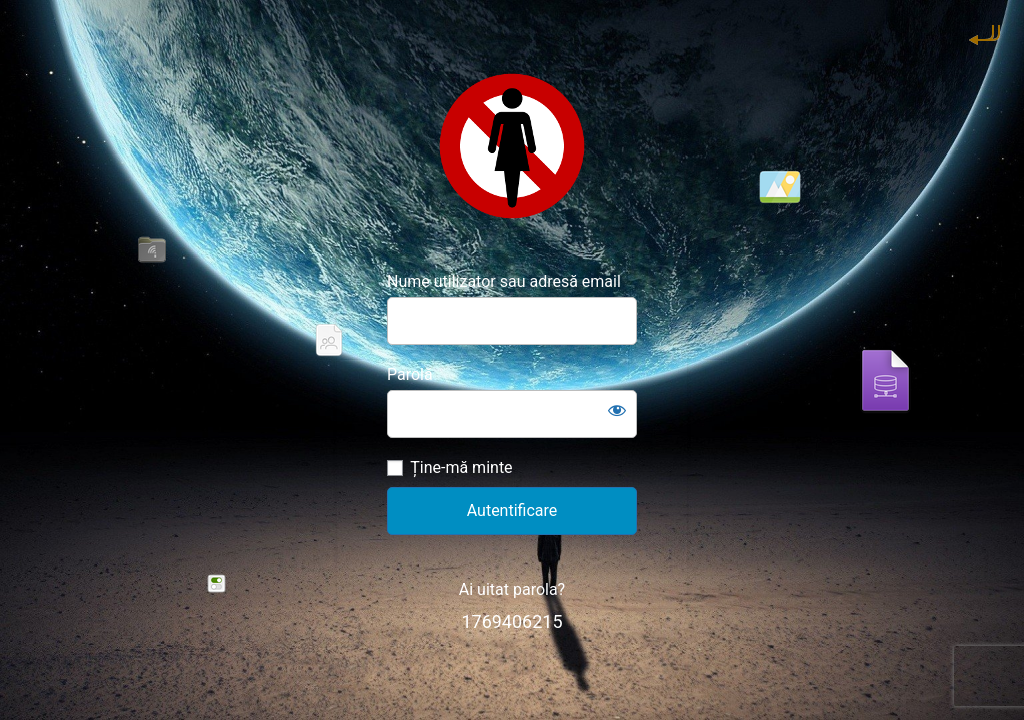 This screenshot has width=1024, height=720. What do you see at coordinates (329, 340) in the screenshot?
I see `indicates an authors or contributors file` at bounding box center [329, 340].